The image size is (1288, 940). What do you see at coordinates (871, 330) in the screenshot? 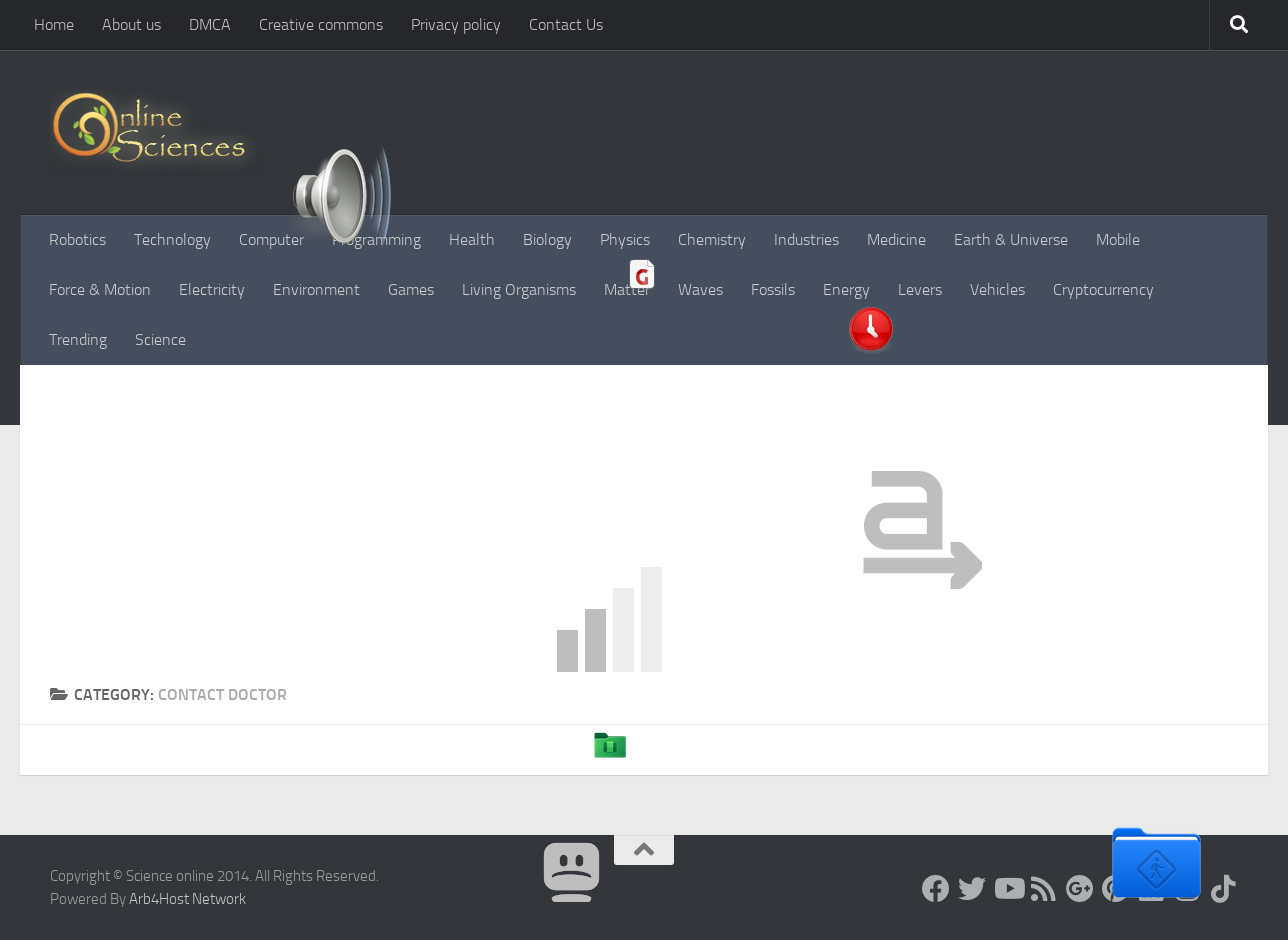
I see `indicates an urgent or time-sensitive notification` at bounding box center [871, 330].